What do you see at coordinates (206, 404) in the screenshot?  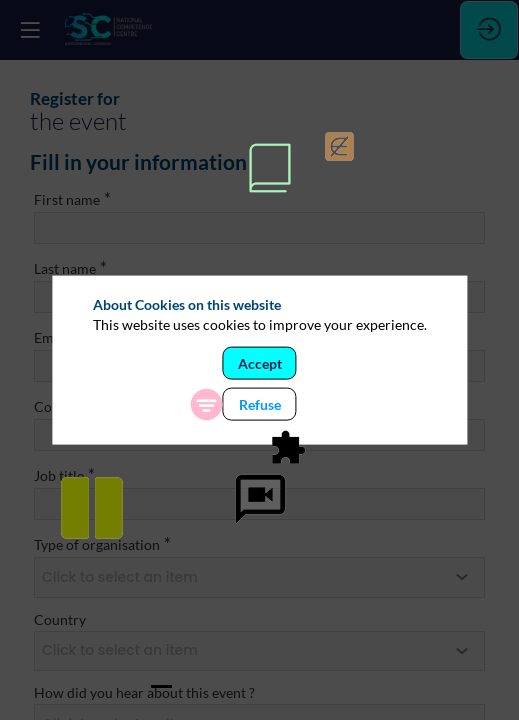 I see `filter or sort content` at bounding box center [206, 404].